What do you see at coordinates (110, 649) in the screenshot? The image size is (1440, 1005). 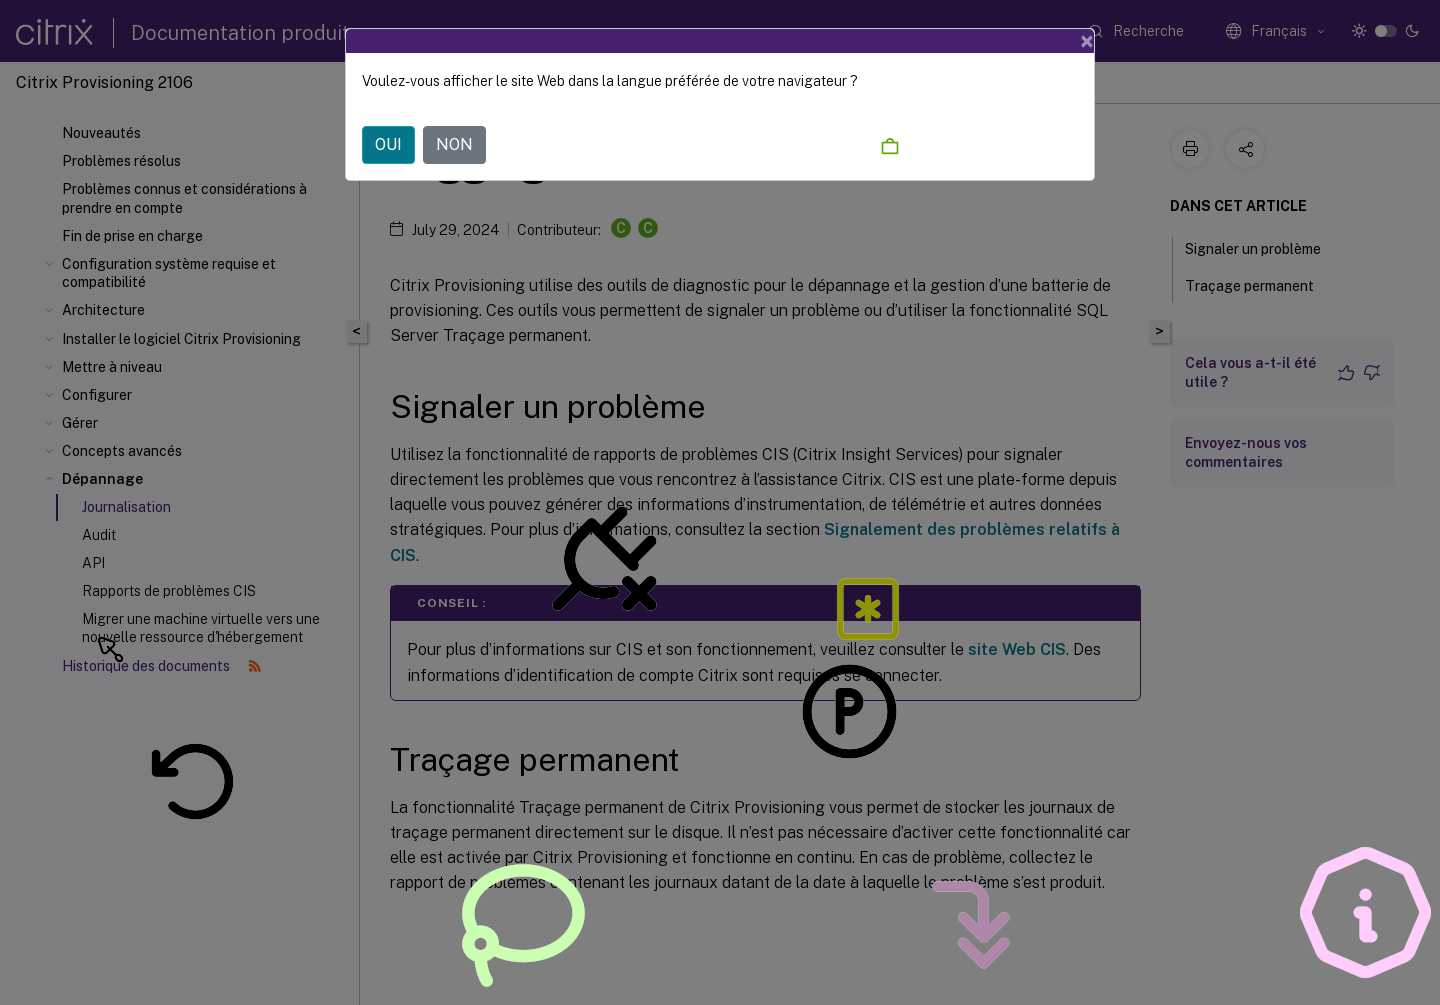 I see `access gardening or landscaping tools` at bounding box center [110, 649].